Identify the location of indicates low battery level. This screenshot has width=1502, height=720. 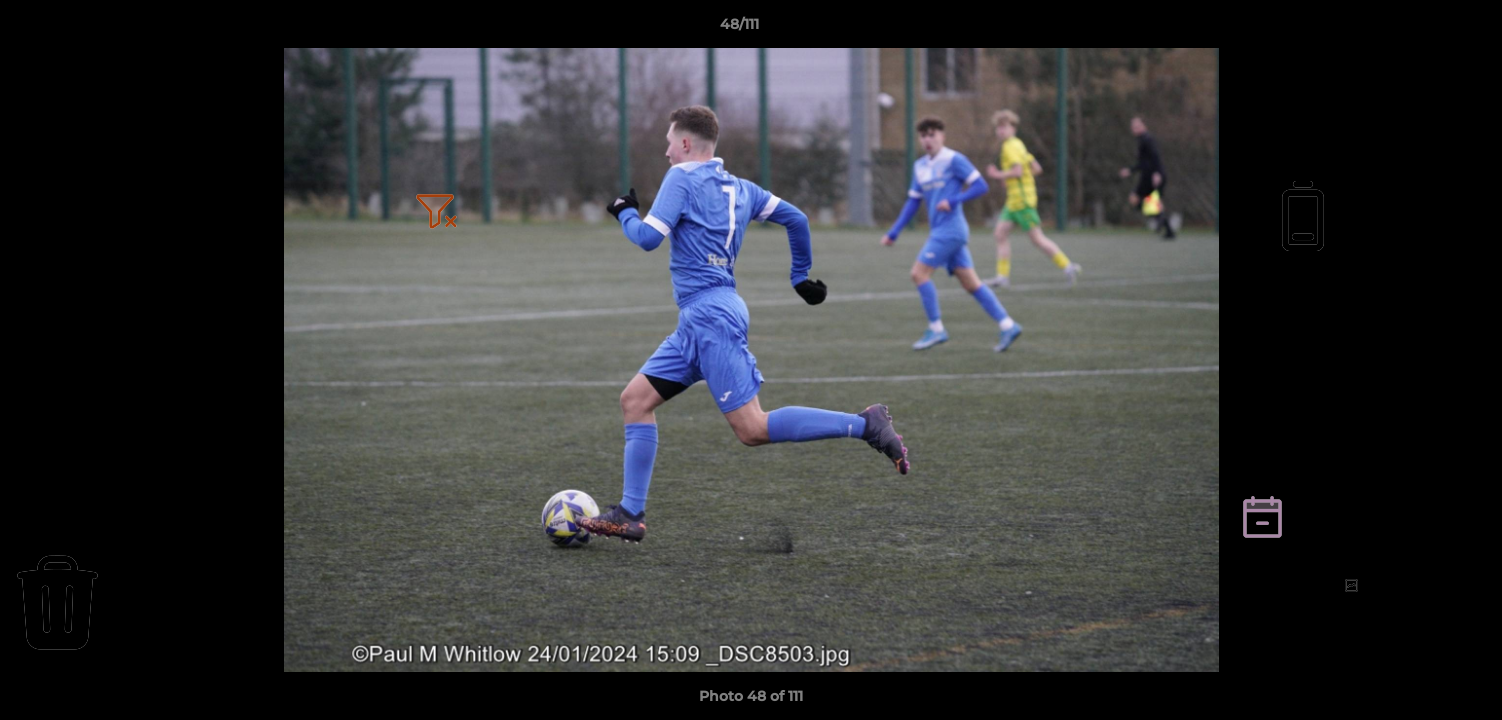
(1303, 216).